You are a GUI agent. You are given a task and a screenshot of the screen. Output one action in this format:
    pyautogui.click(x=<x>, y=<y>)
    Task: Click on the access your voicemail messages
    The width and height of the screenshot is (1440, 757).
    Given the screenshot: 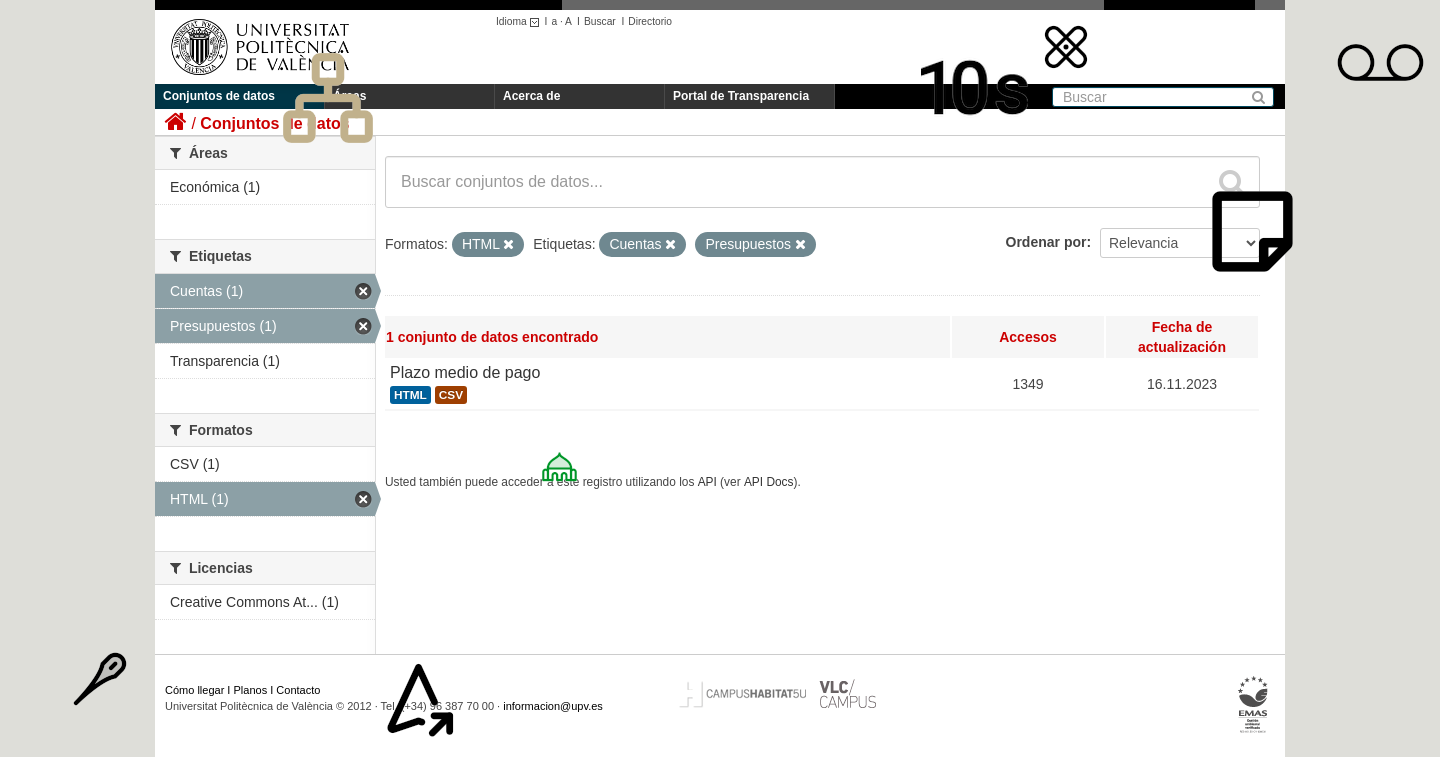 What is the action you would take?
    pyautogui.click(x=1380, y=62)
    